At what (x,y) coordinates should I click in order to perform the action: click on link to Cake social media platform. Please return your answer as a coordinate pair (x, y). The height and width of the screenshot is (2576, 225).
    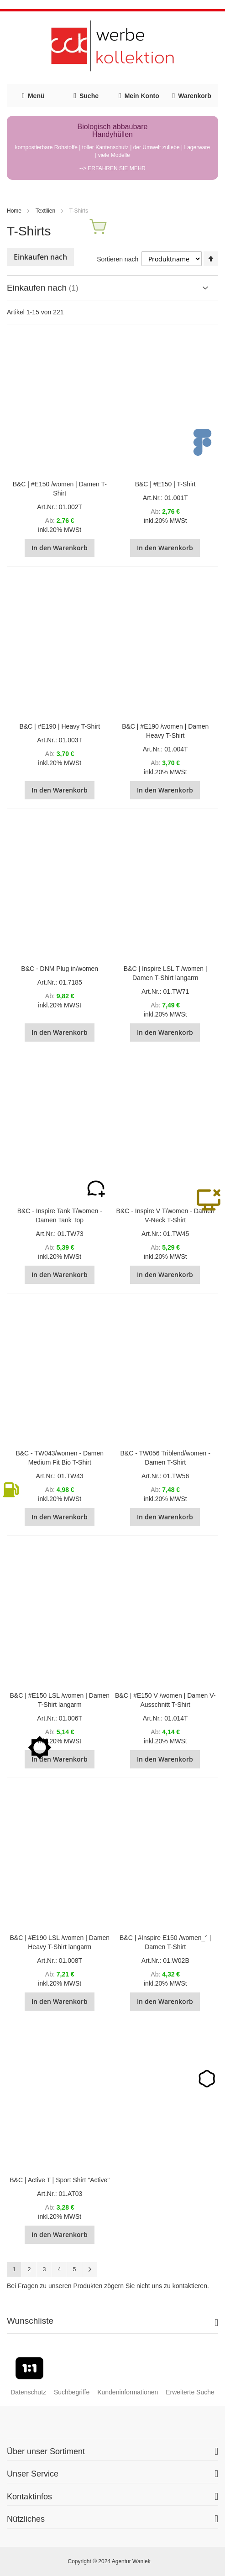
    Looking at the image, I should click on (207, 2079).